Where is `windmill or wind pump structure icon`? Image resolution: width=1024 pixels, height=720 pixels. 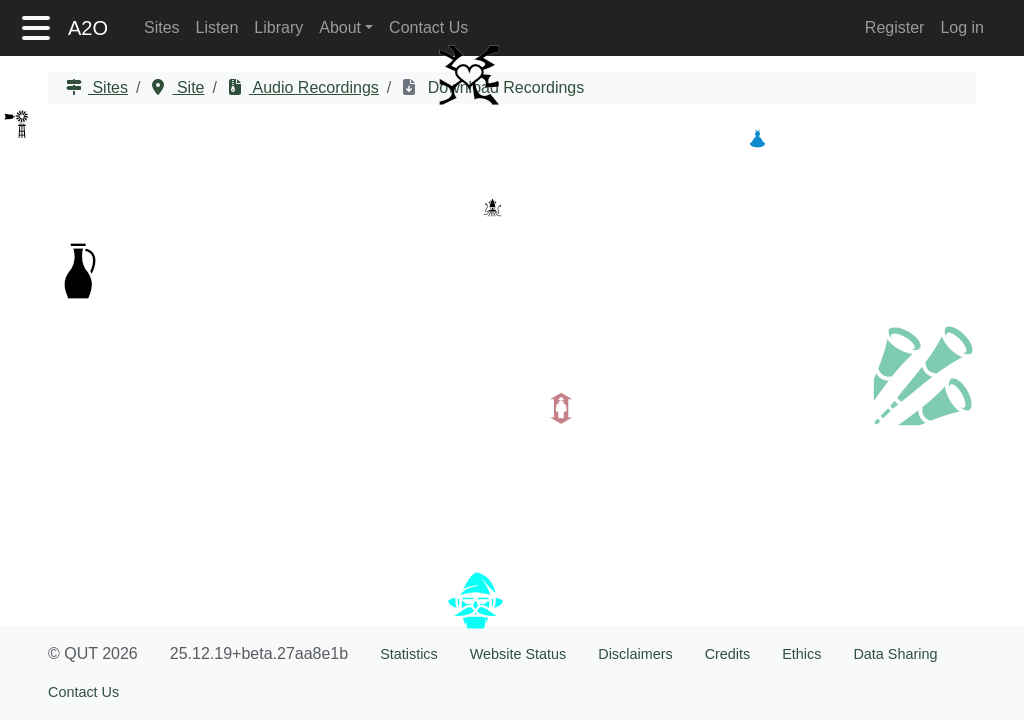 windmill or wind pump structure icon is located at coordinates (16, 123).